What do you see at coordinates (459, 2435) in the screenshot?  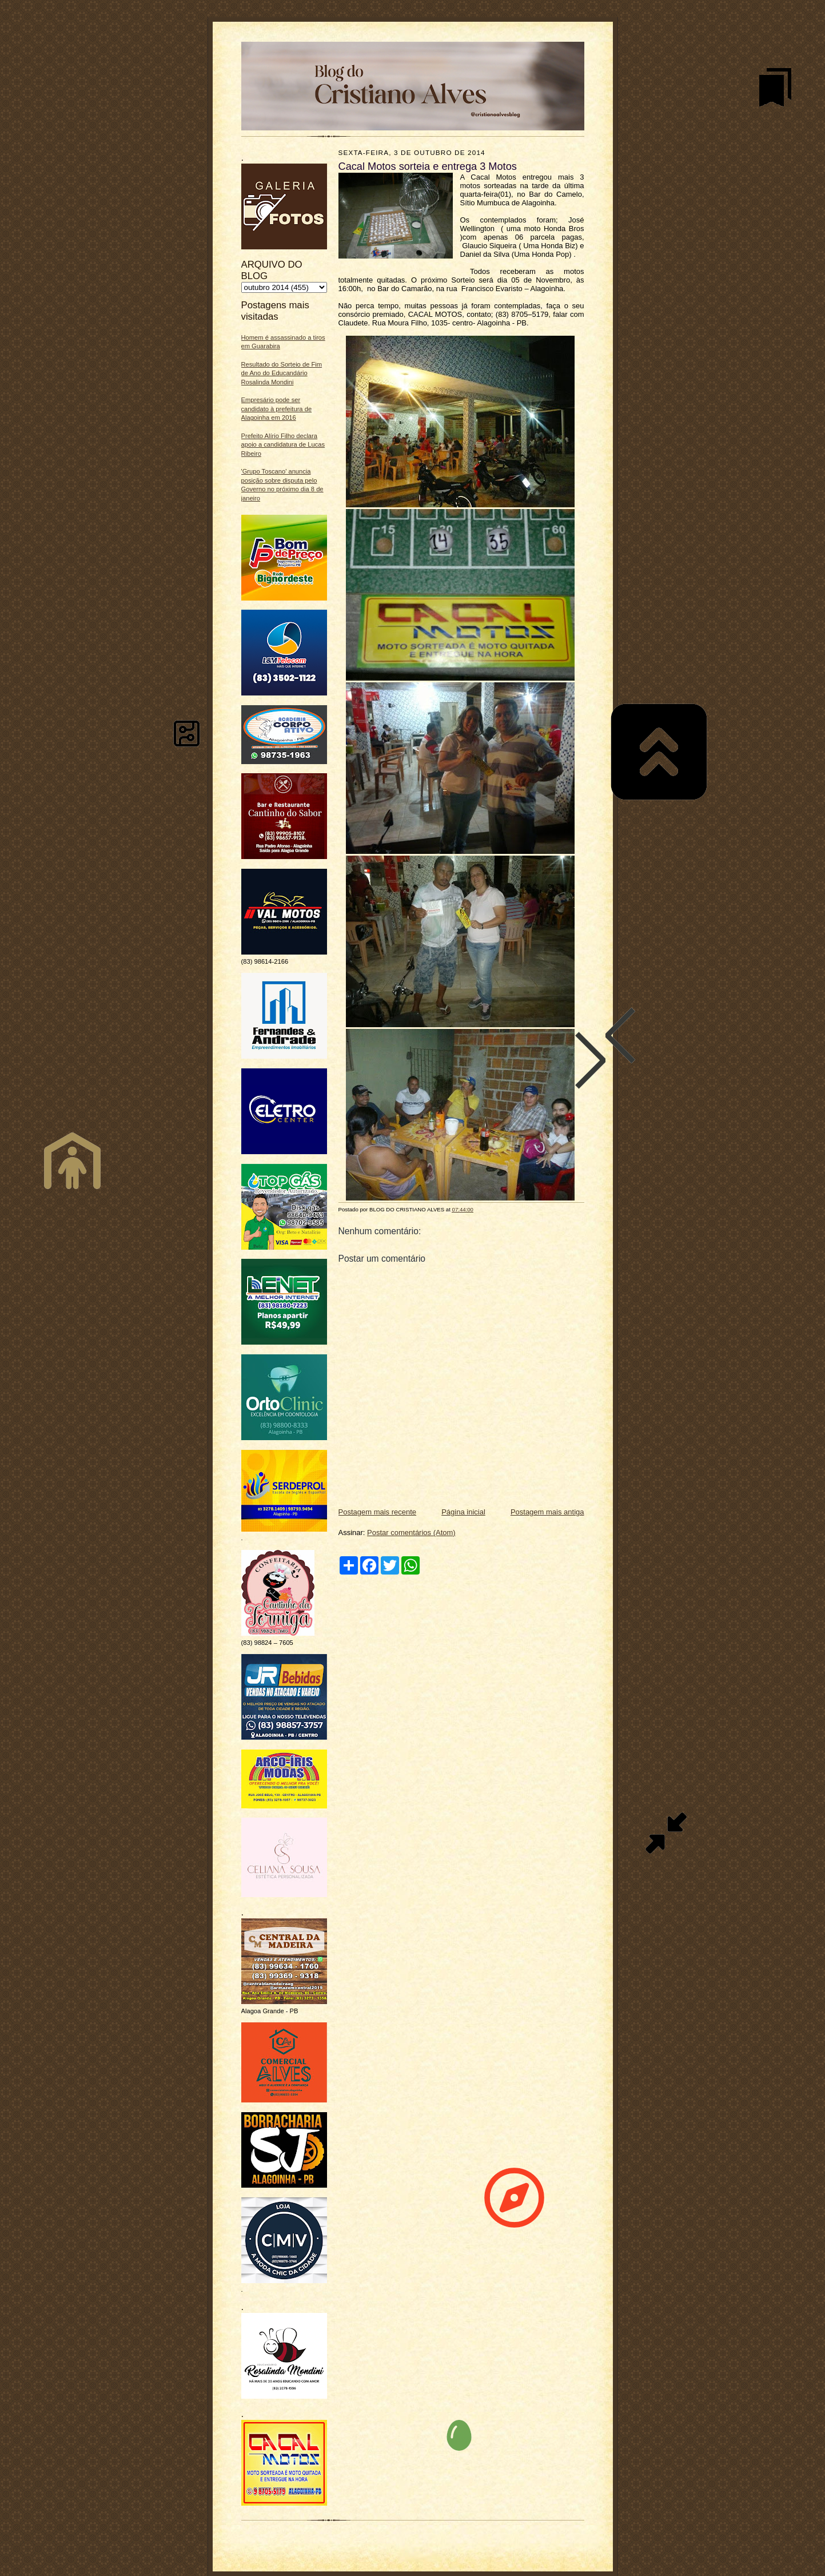 I see `indicates food or breakfast-related content` at bounding box center [459, 2435].